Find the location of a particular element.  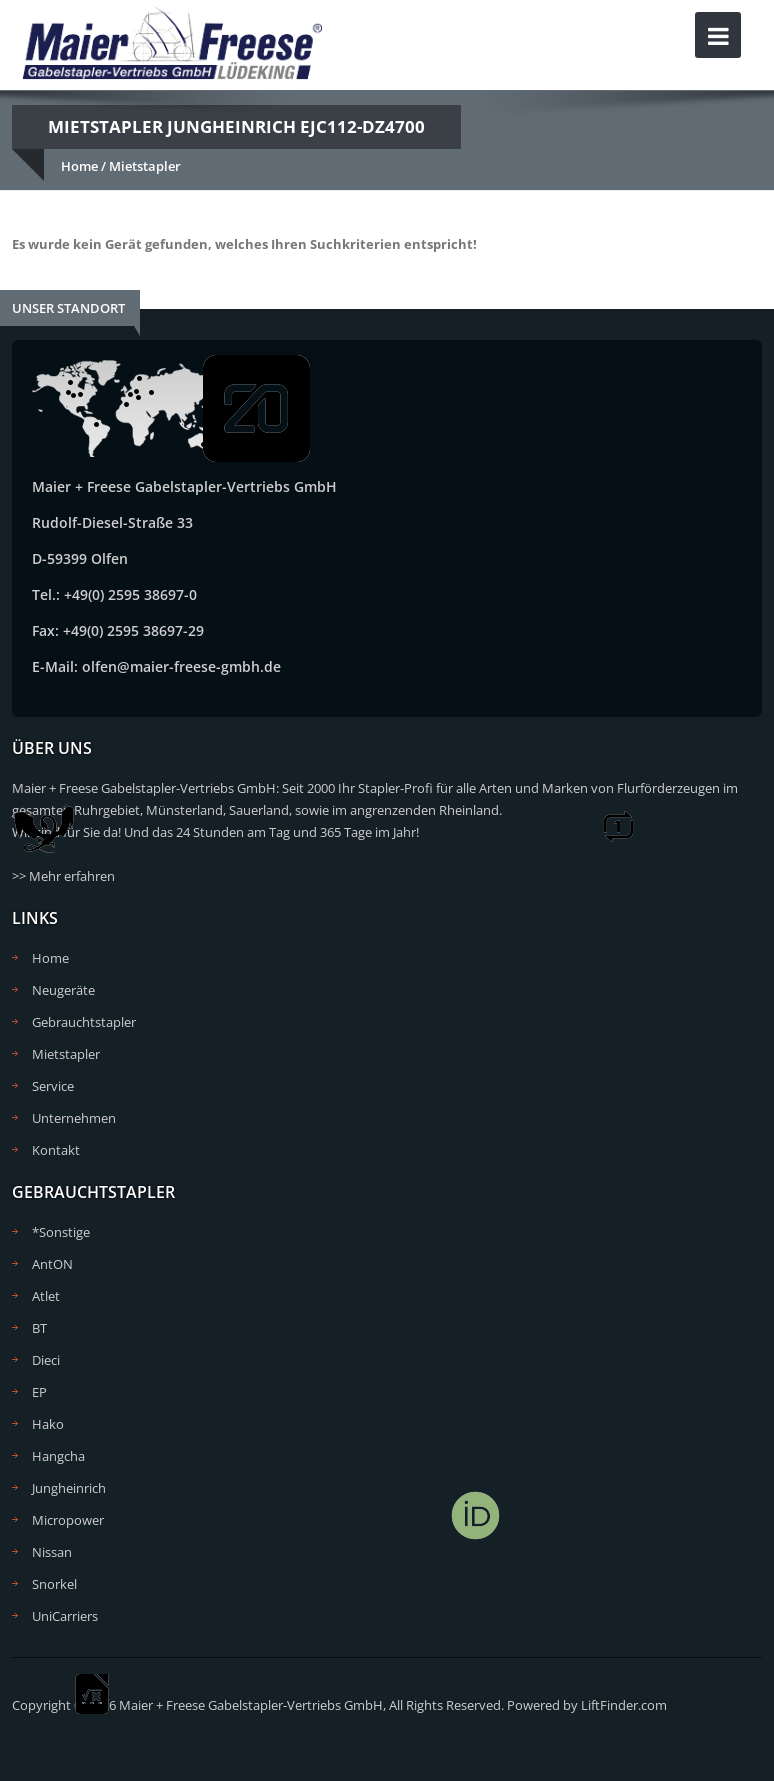

visit the LLVM compiler infrastructure project website is located at coordinates (43, 828).